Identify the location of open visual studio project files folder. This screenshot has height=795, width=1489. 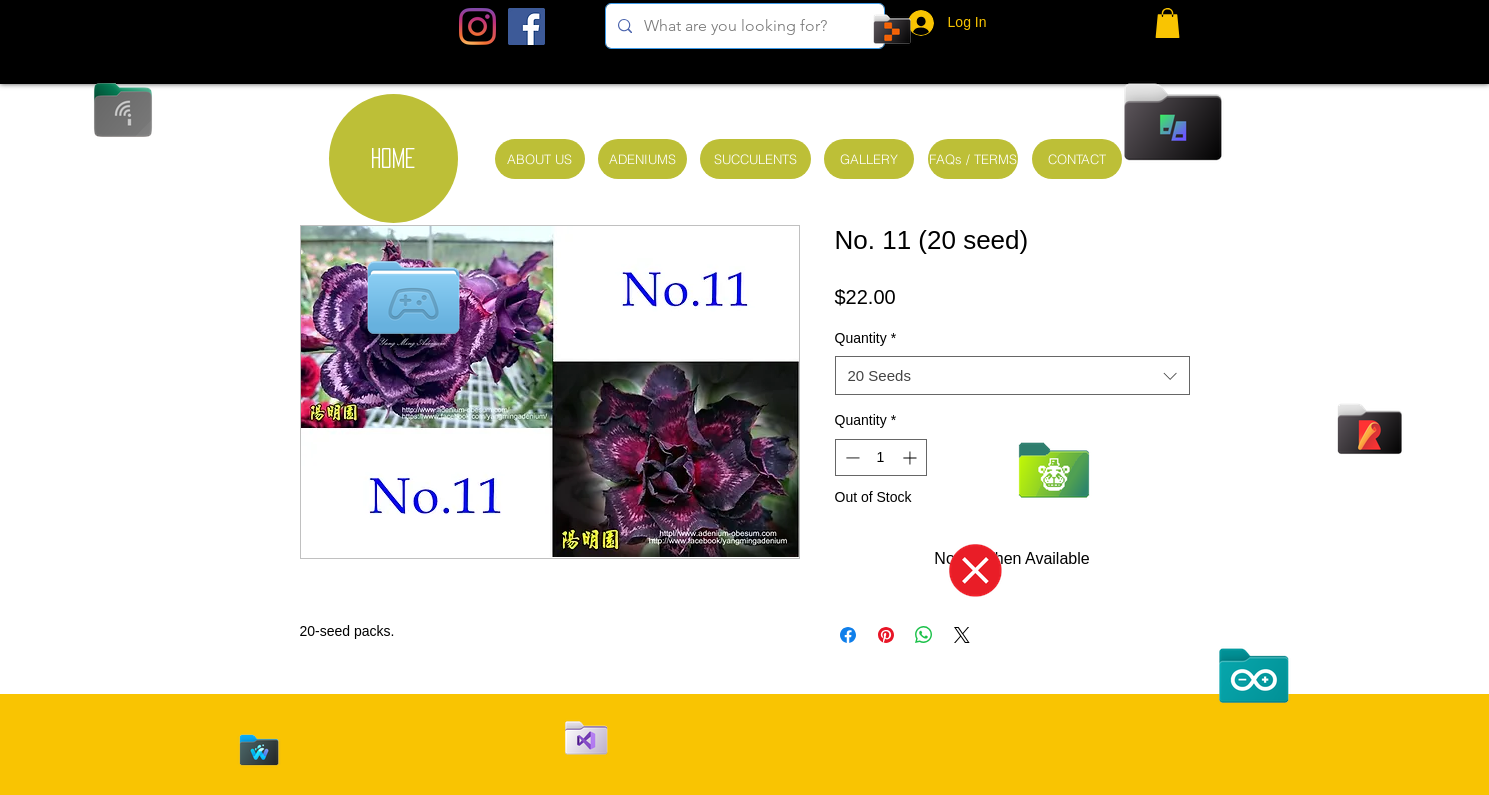
(586, 739).